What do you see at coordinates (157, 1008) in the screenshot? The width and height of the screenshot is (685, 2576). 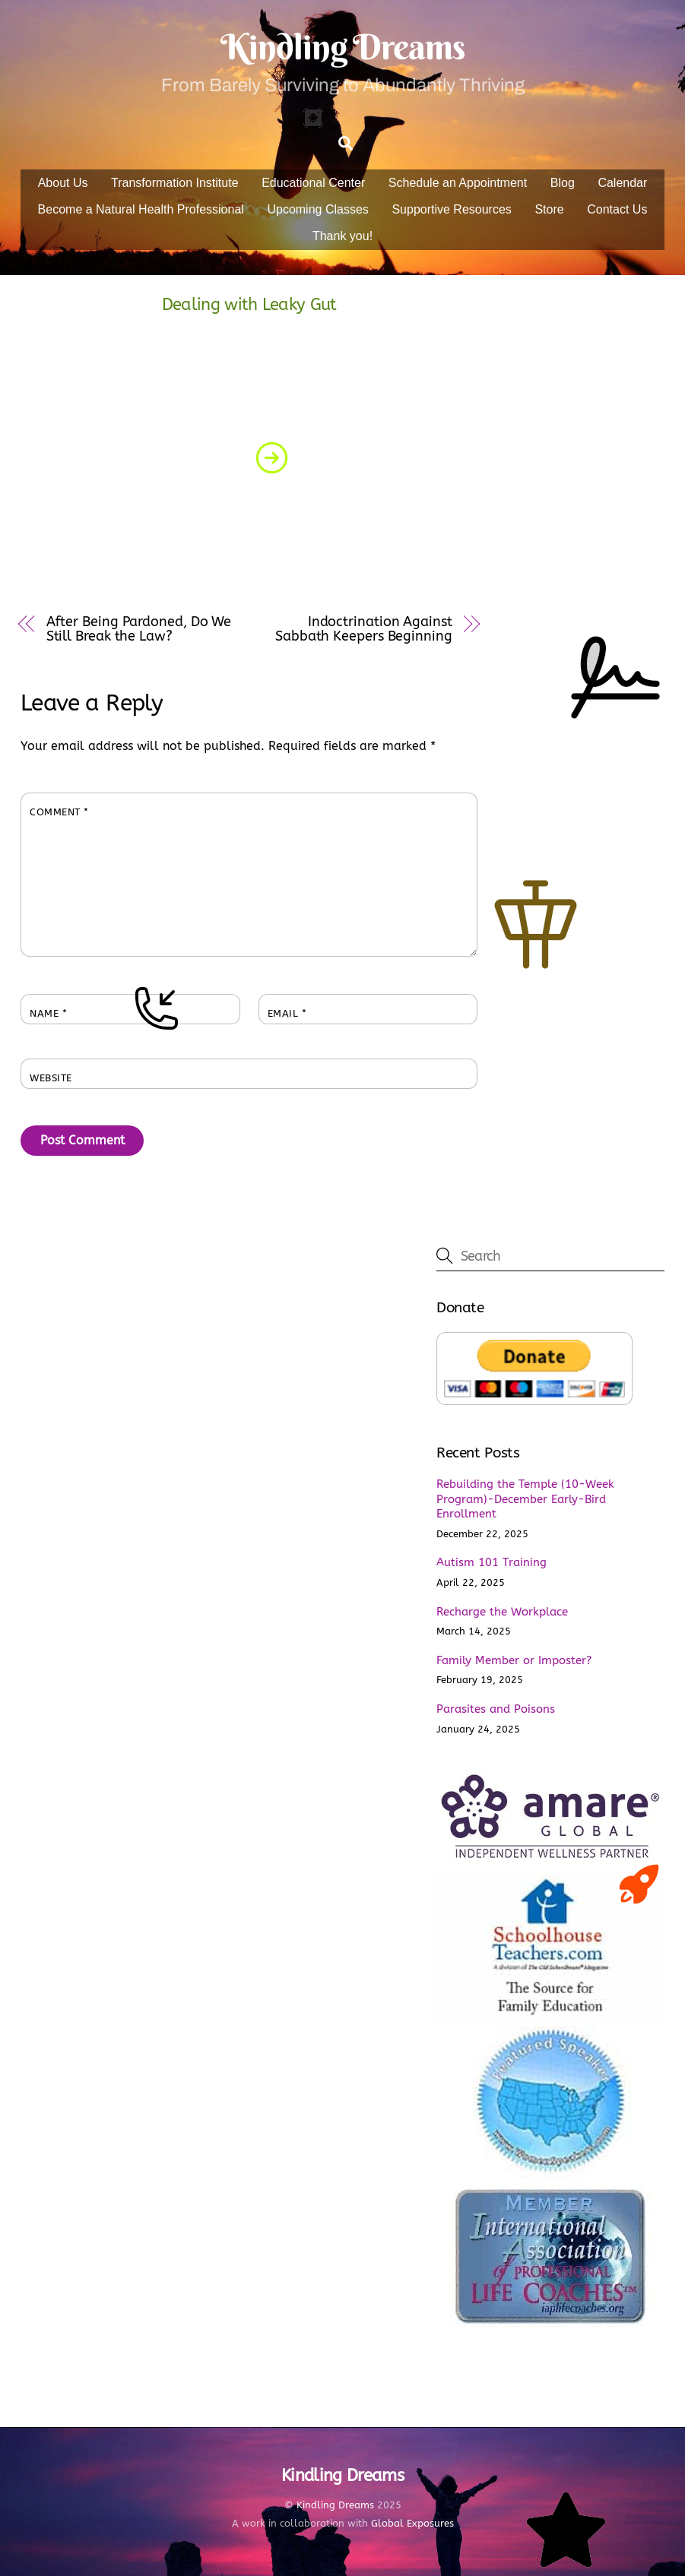 I see `incoming call notification` at bounding box center [157, 1008].